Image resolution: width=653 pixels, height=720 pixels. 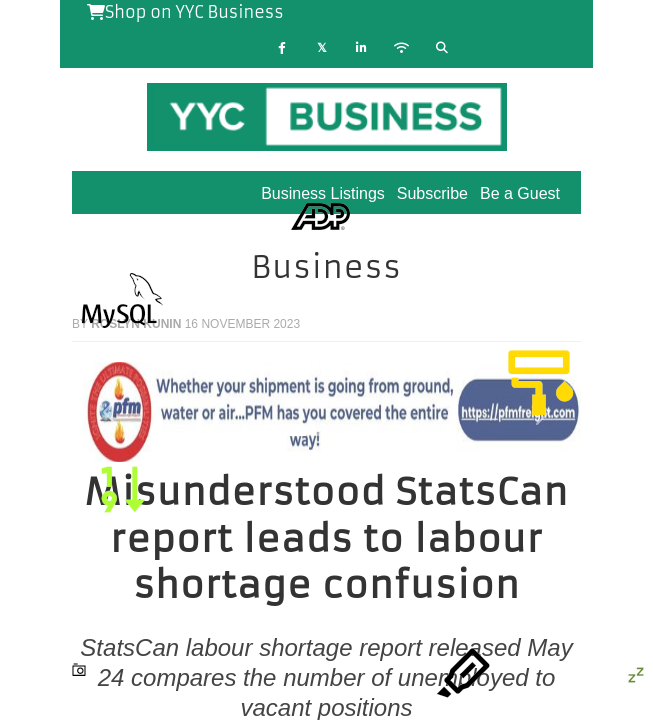 What do you see at coordinates (122, 300) in the screenshot?
I see `MySQL database service or connection` at bounding box center [122, 300].